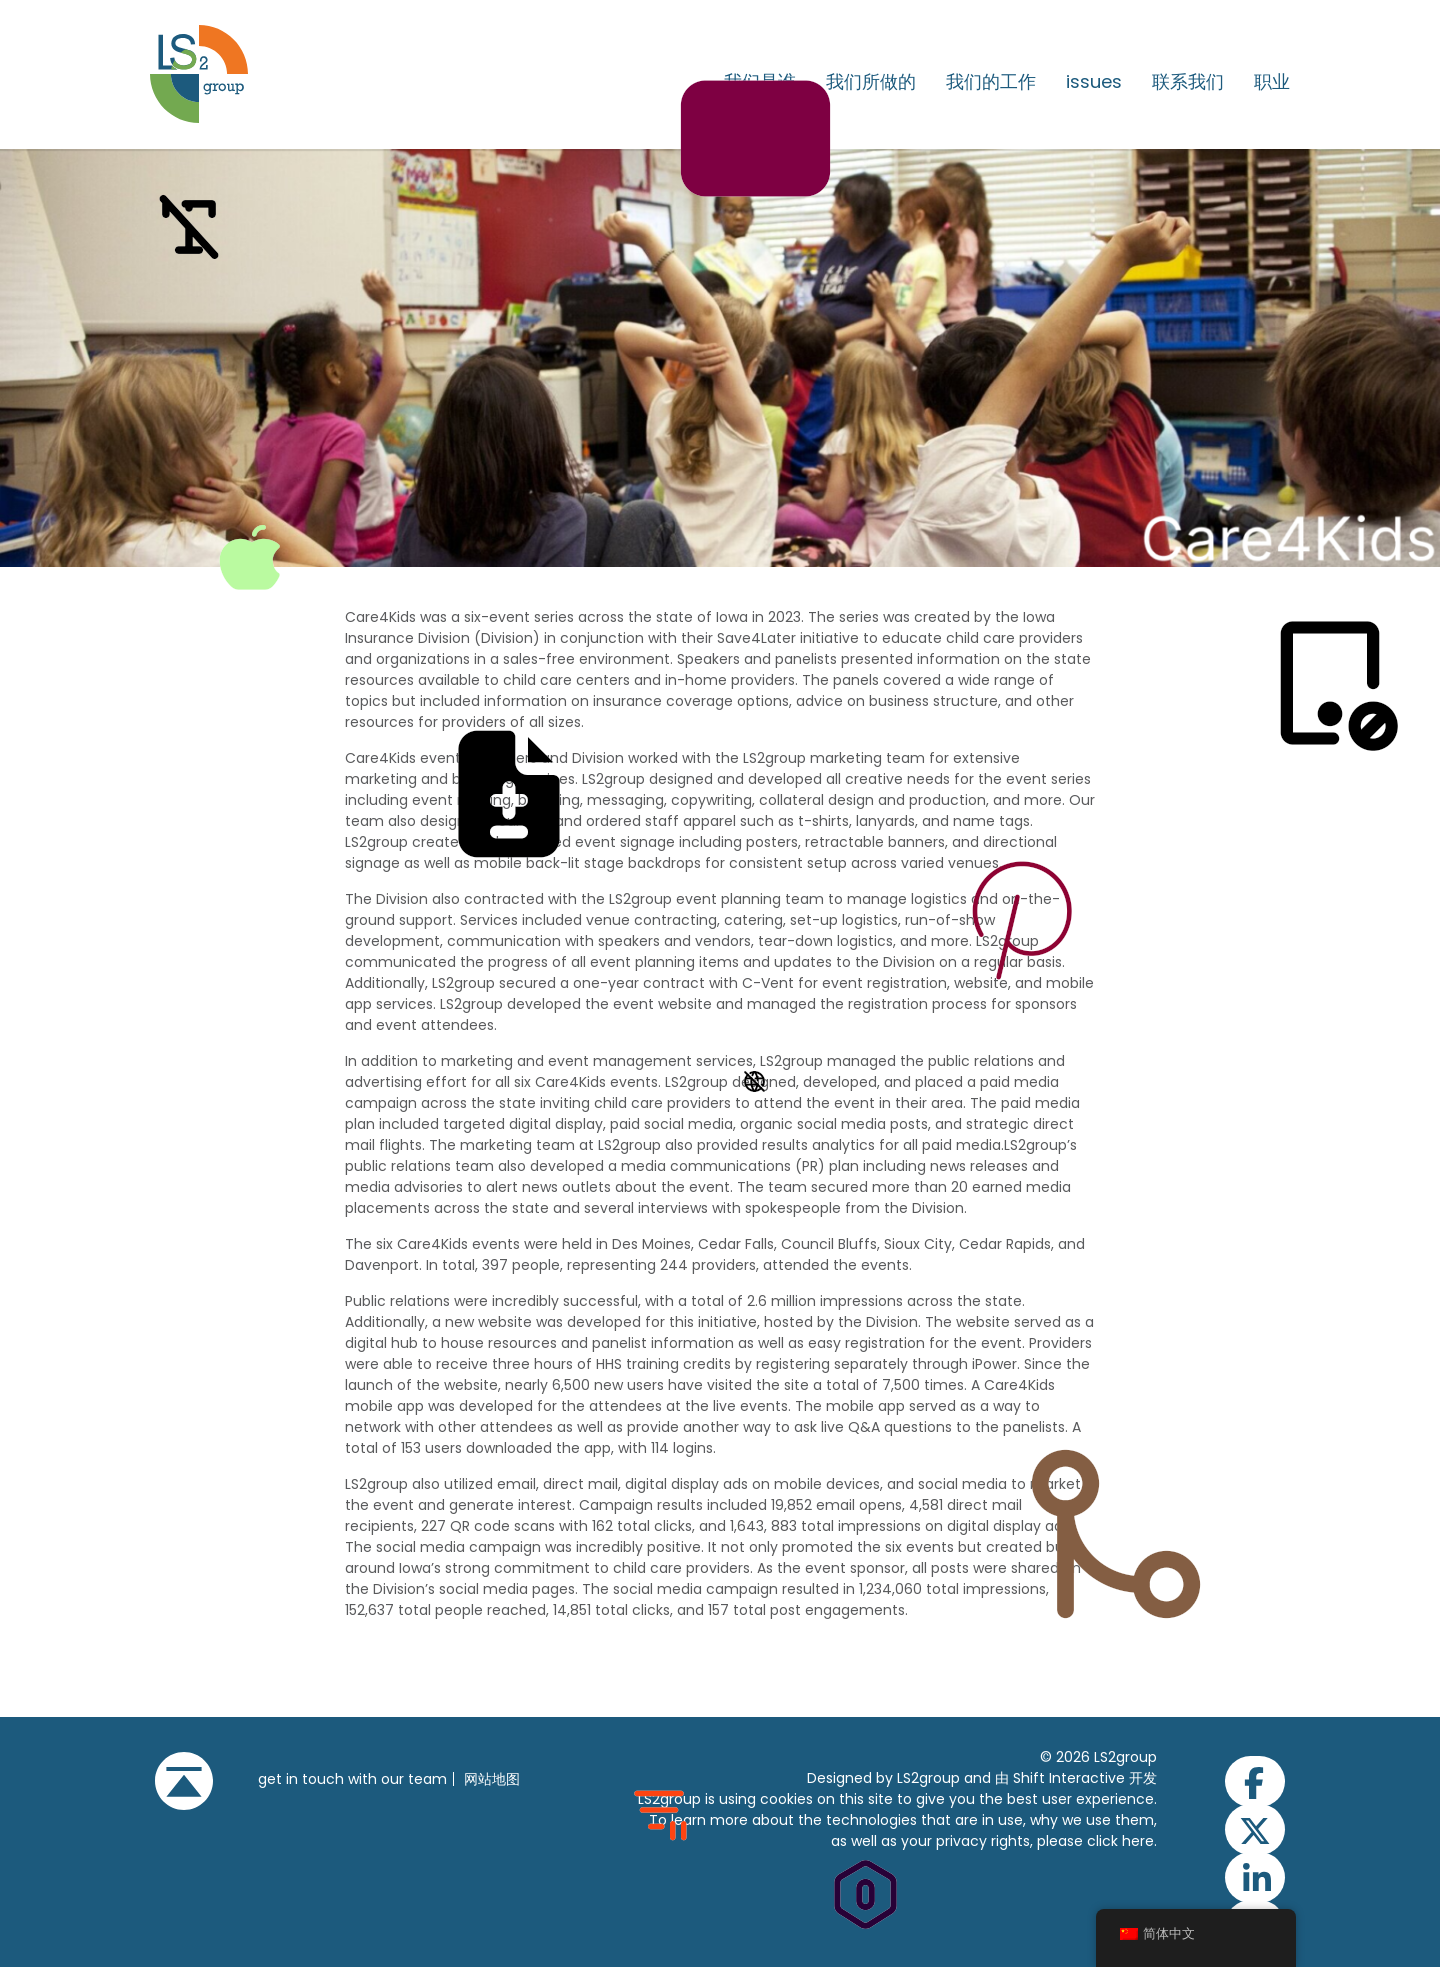 This screenshot has width=1440, height=1967. I want to click on merge branches in a git repository, so click(1116, 1534).